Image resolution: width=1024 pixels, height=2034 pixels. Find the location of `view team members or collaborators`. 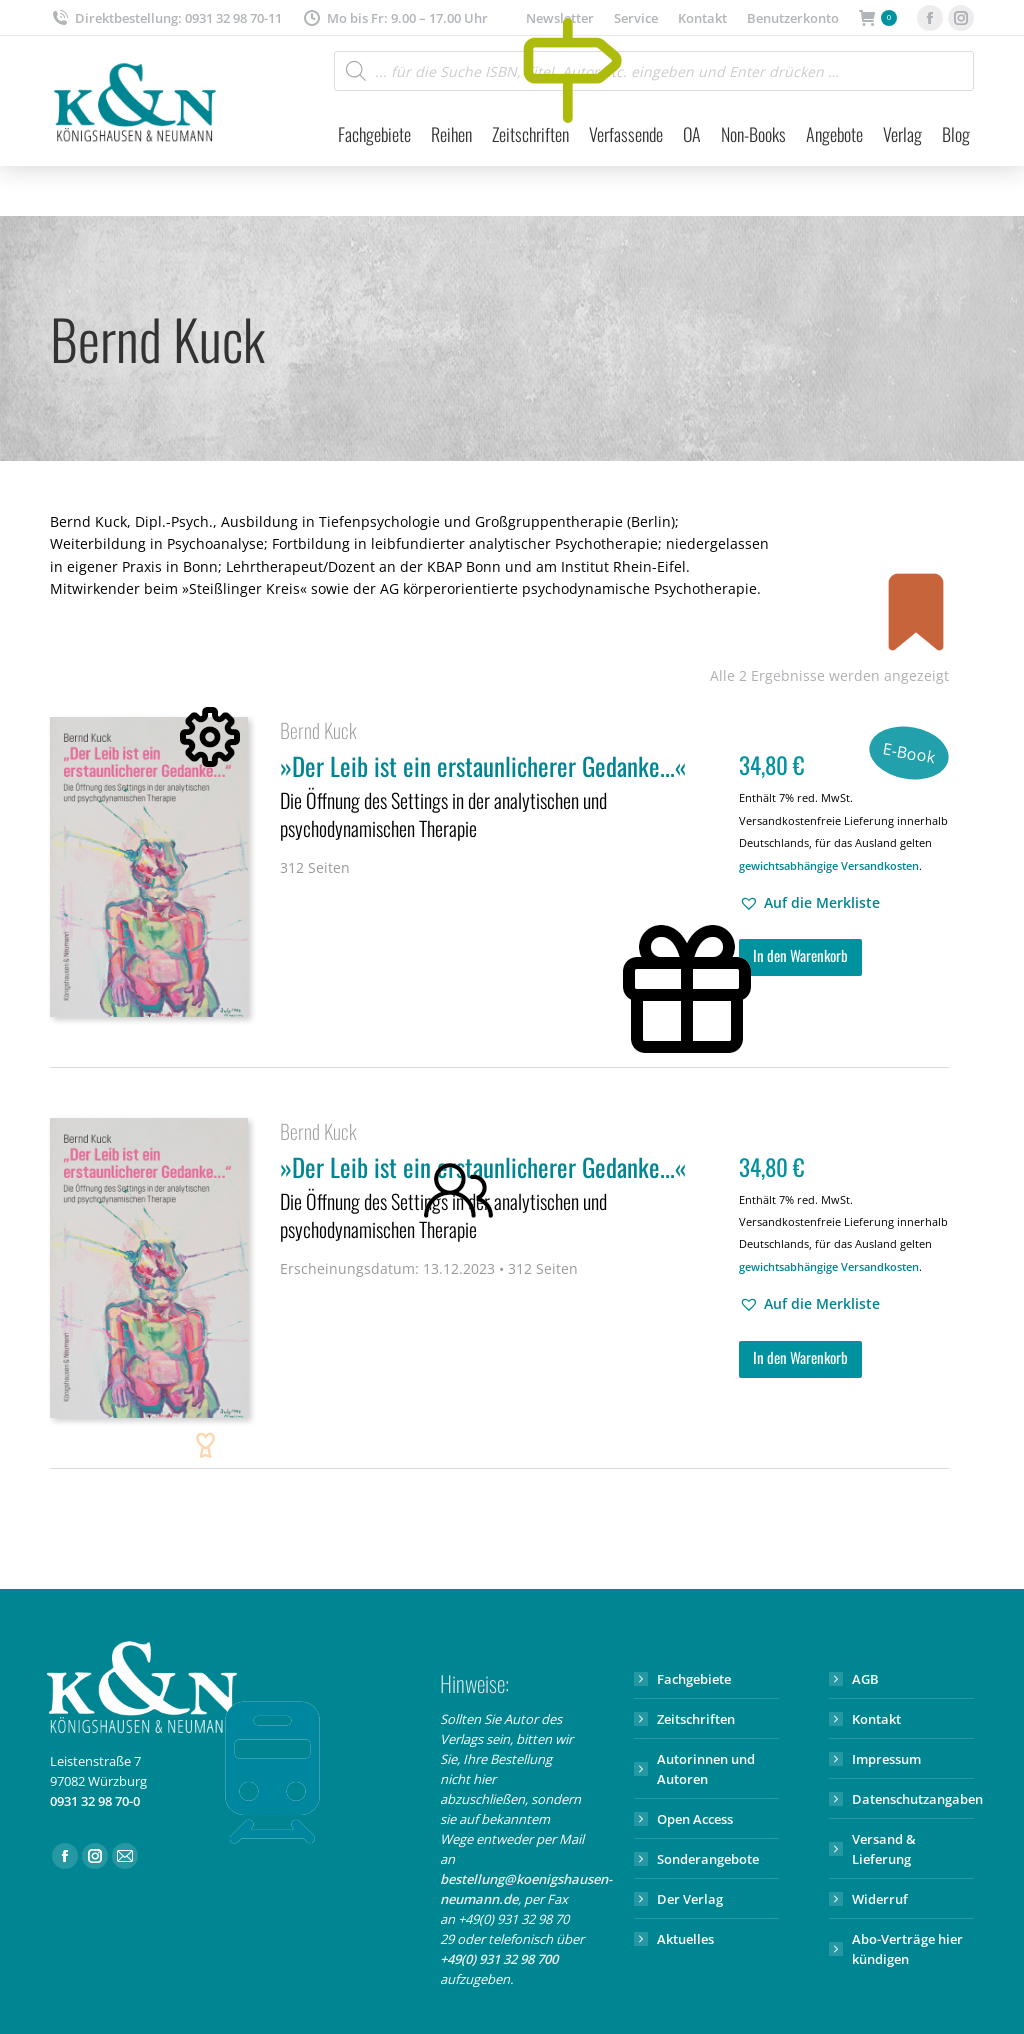

view team members or collaborators is located at coordinates (458, 1190).